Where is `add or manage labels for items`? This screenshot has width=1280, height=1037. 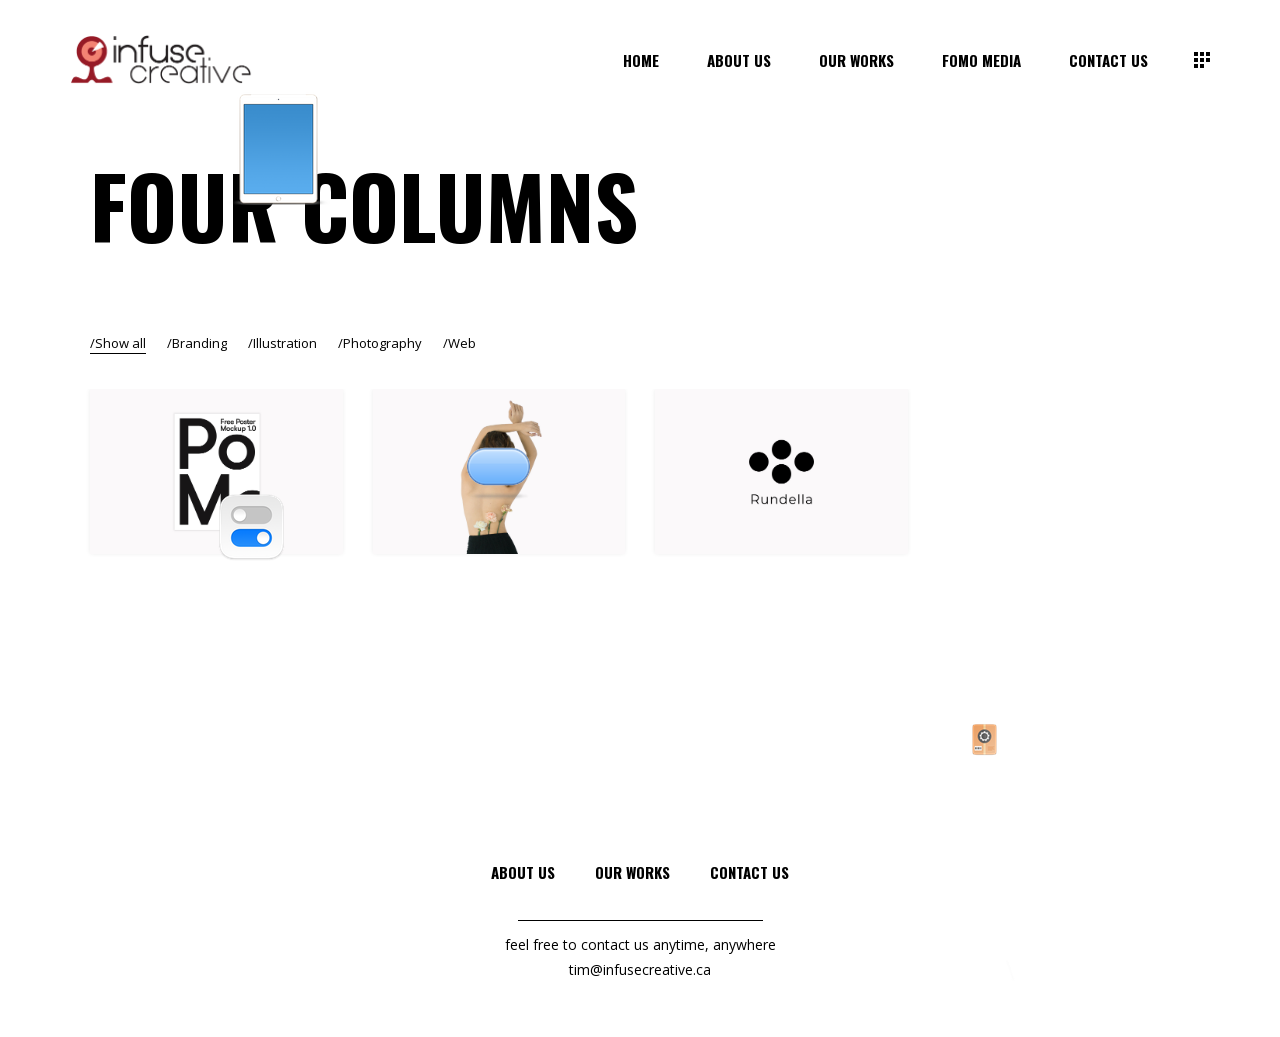
add or manage labels for items is located at coordinates (498, 469).